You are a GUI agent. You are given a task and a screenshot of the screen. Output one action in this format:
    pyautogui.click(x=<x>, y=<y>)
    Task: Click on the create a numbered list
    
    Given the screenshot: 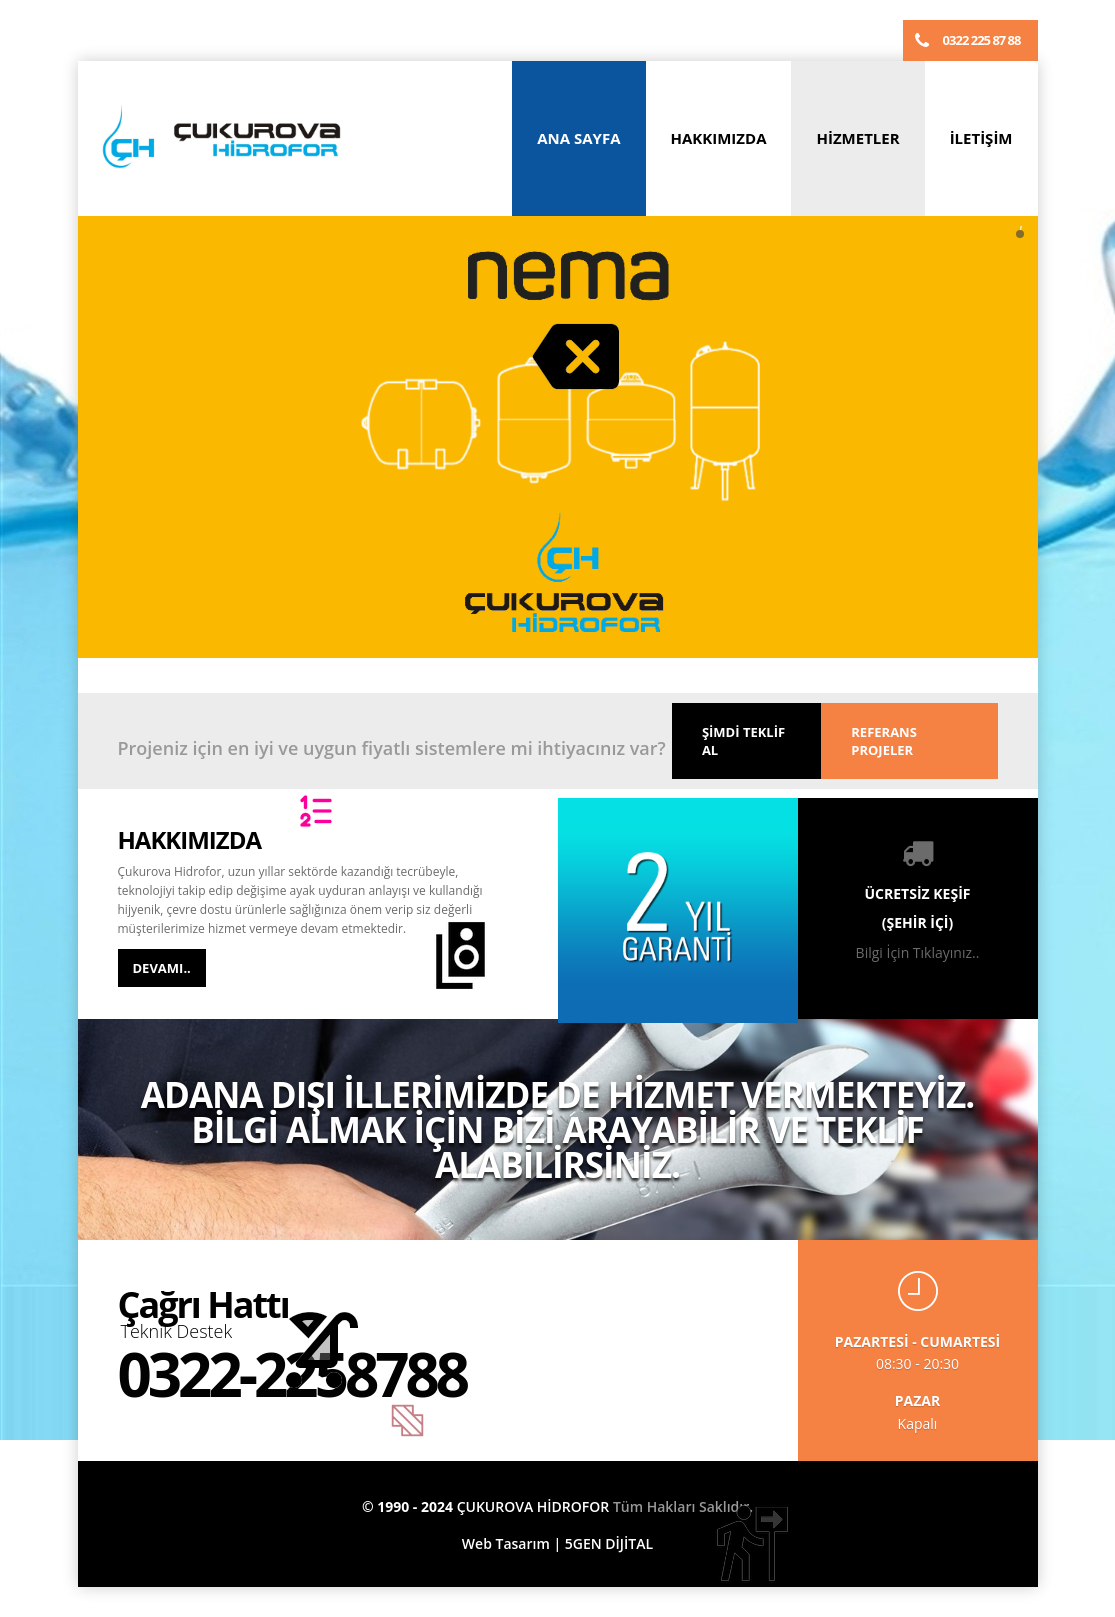 What is the action you would take?
    pyautogui.click(x=316, y=811)
    